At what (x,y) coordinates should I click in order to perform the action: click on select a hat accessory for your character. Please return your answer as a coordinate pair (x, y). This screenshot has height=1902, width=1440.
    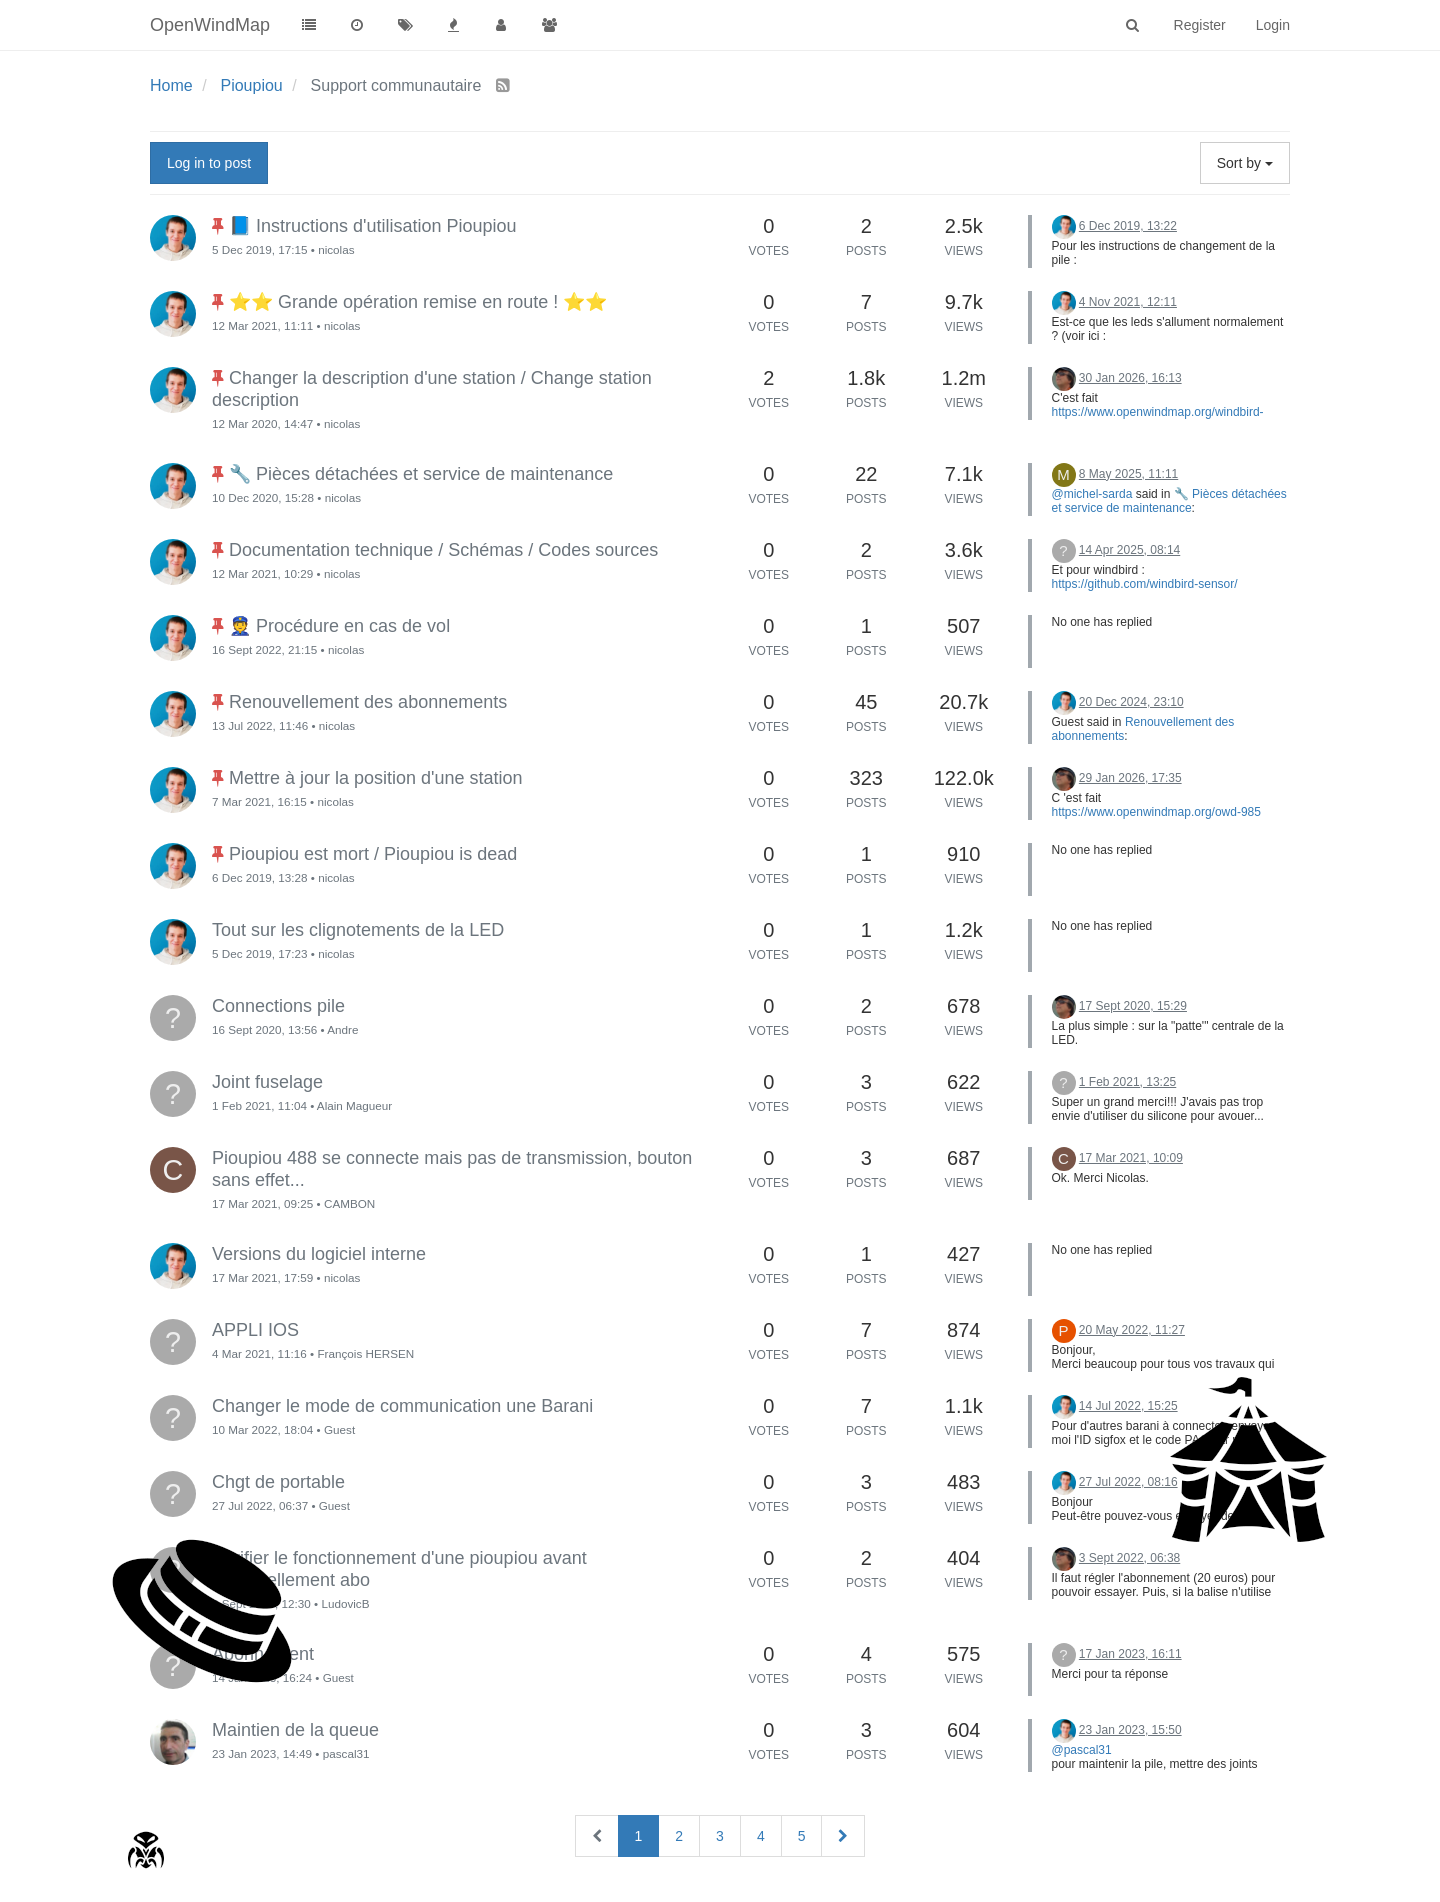
    Looking at the image, I should click on (202, 1611).